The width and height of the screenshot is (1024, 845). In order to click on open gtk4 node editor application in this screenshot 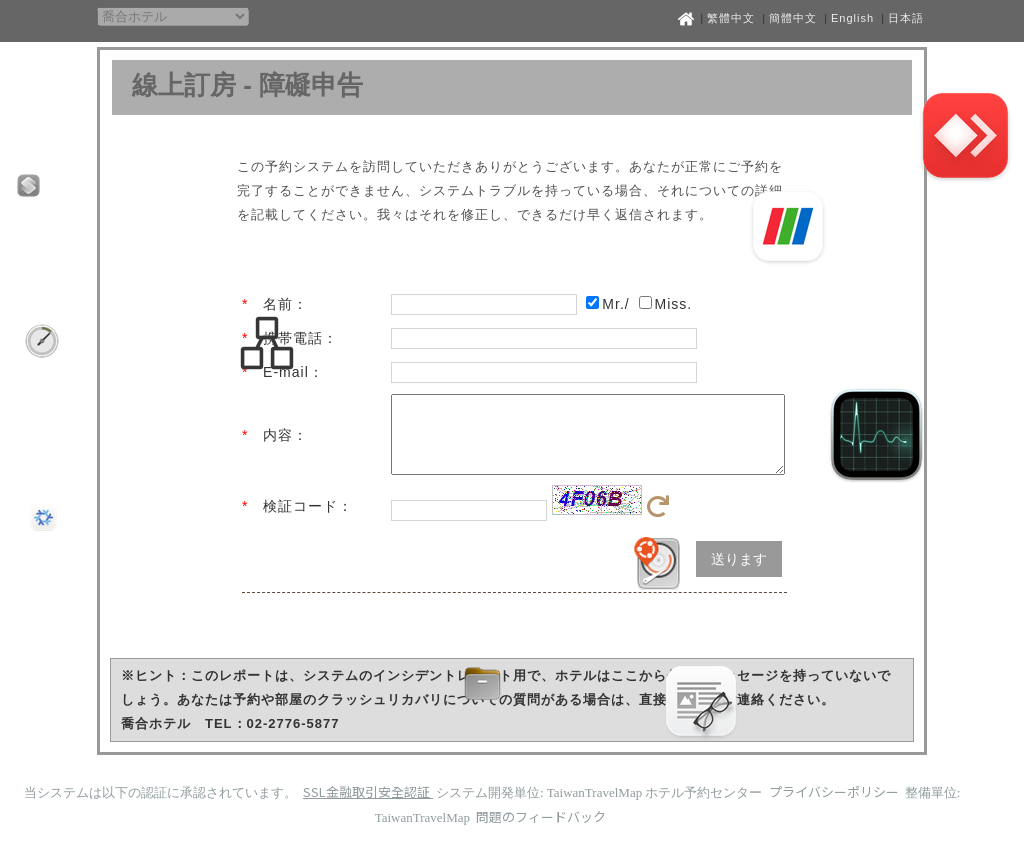, I will do `click(267, 343)`.